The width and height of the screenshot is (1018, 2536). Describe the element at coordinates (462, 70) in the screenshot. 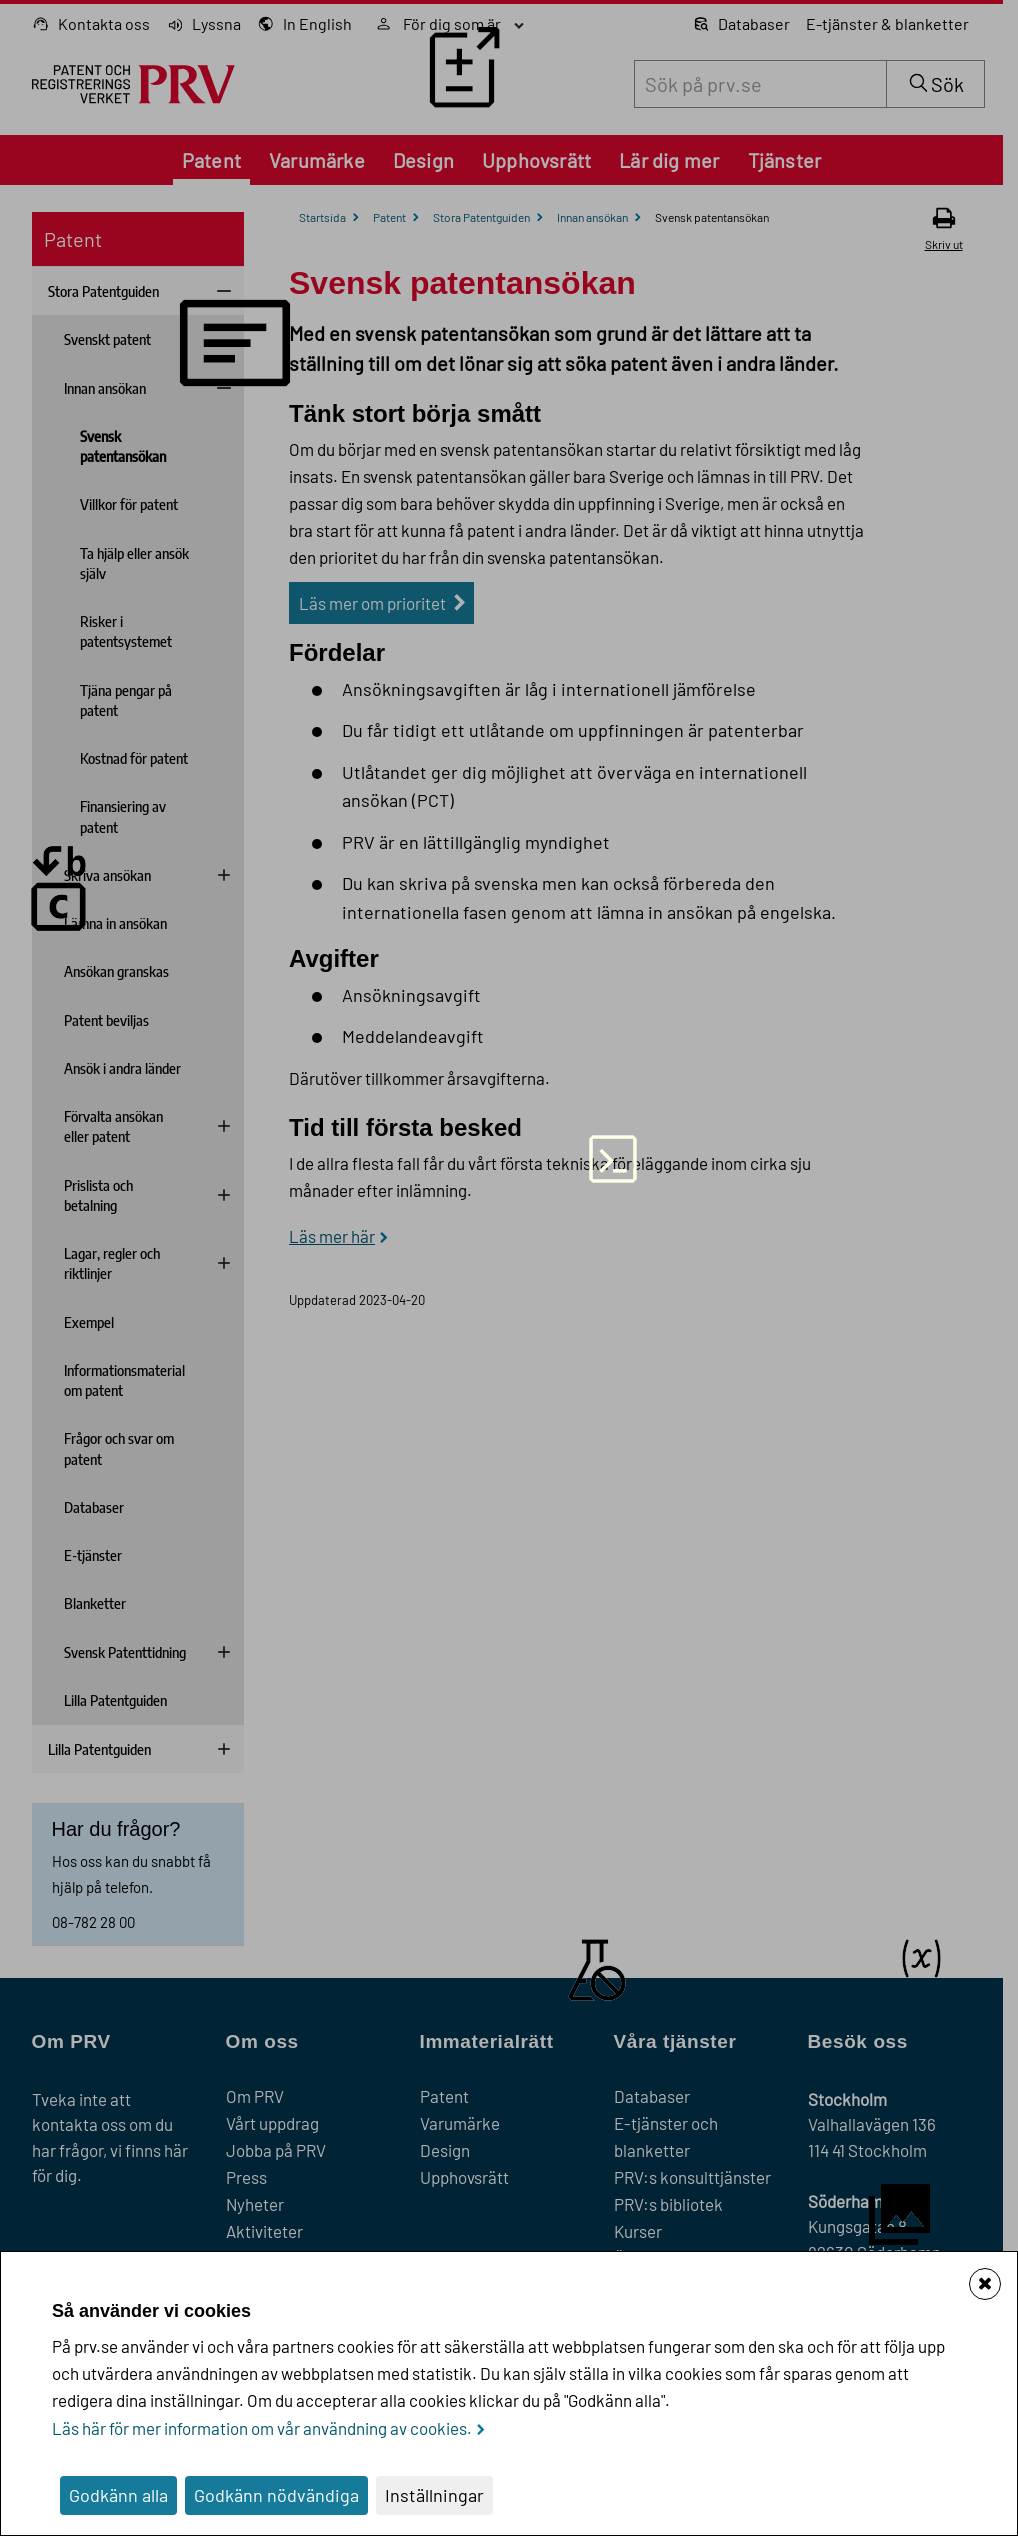

I see `go to active editing session` at that location.